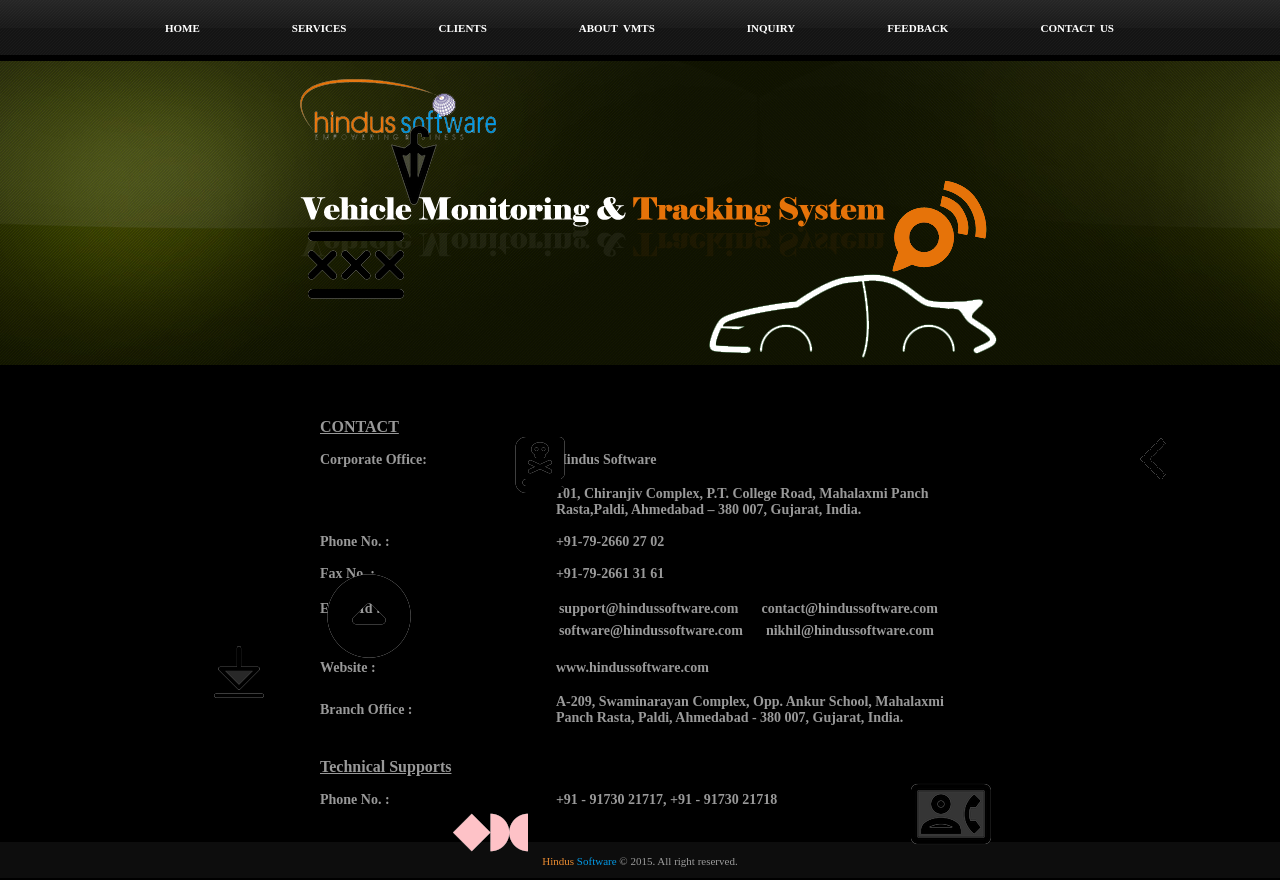  I want to click on download file to device, so click(239, 673).